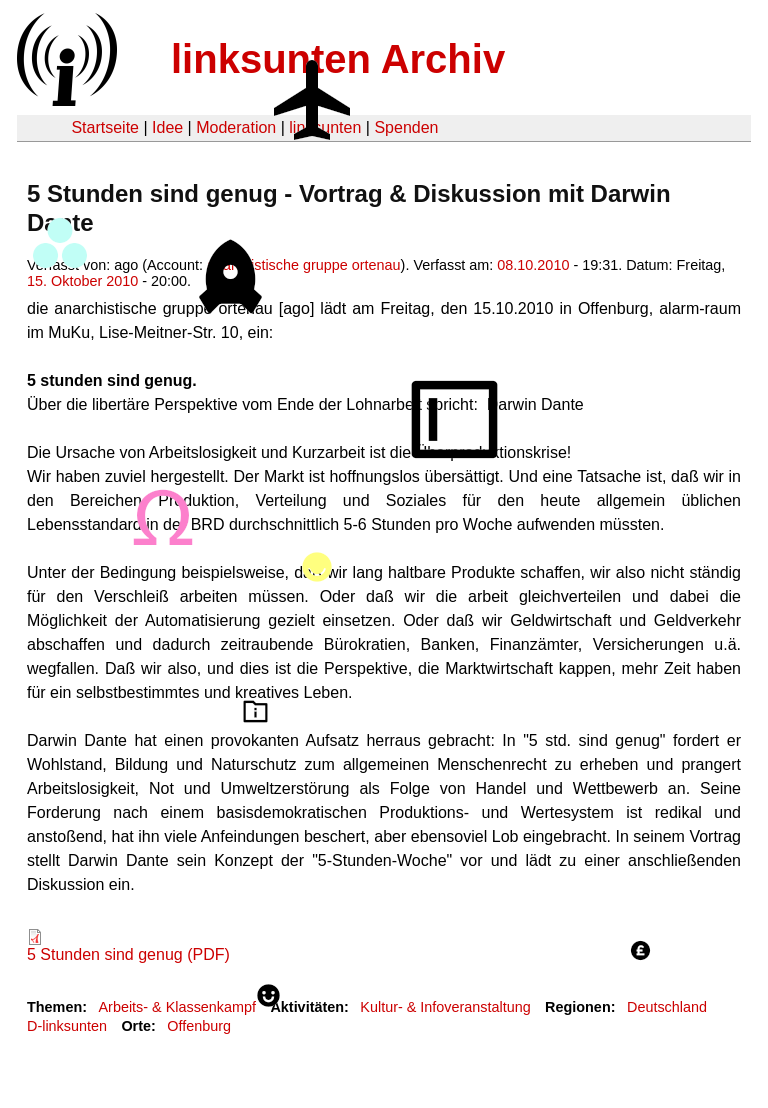 Image resolution: width=768 pixels, height=1108 pixels. I want to click on visit ello social network, so click(317, 567).